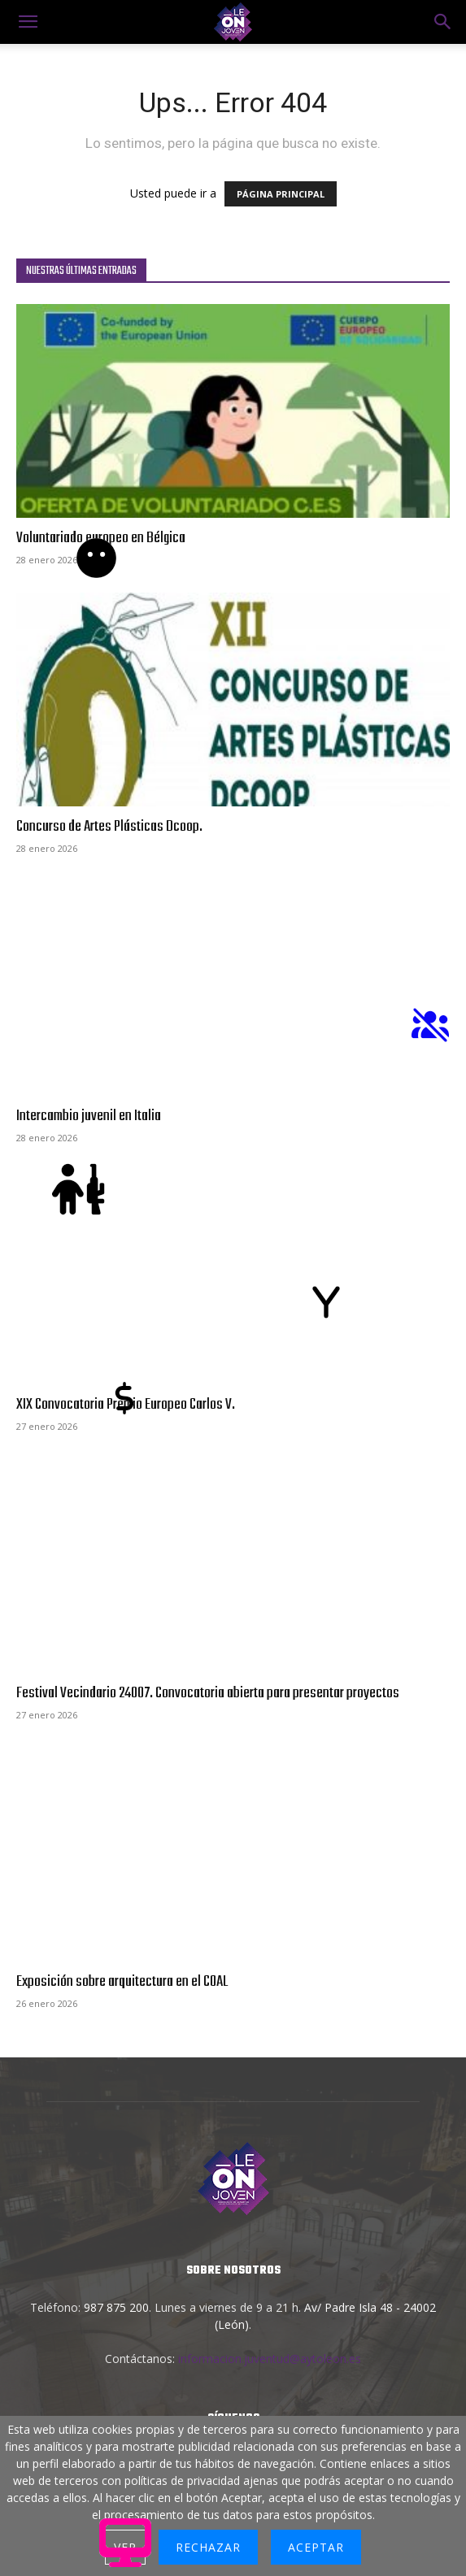 The height and width of the screenshot is (2576, 466). I want to click on switch to desktop view, so click(125, 2541).